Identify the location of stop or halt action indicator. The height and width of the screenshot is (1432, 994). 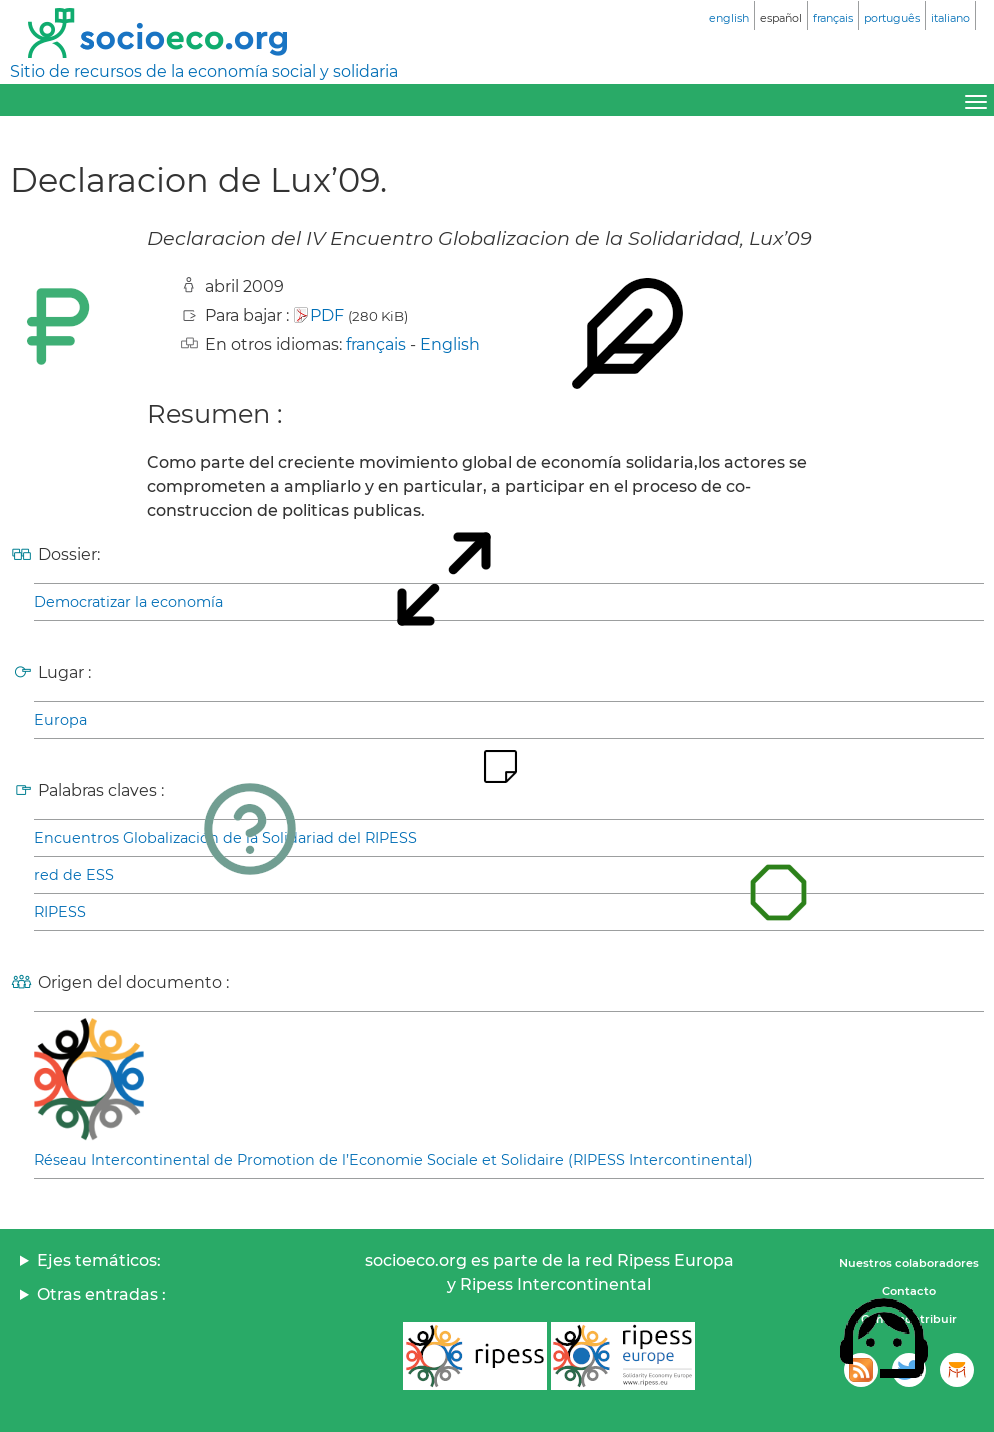
(778, 892).